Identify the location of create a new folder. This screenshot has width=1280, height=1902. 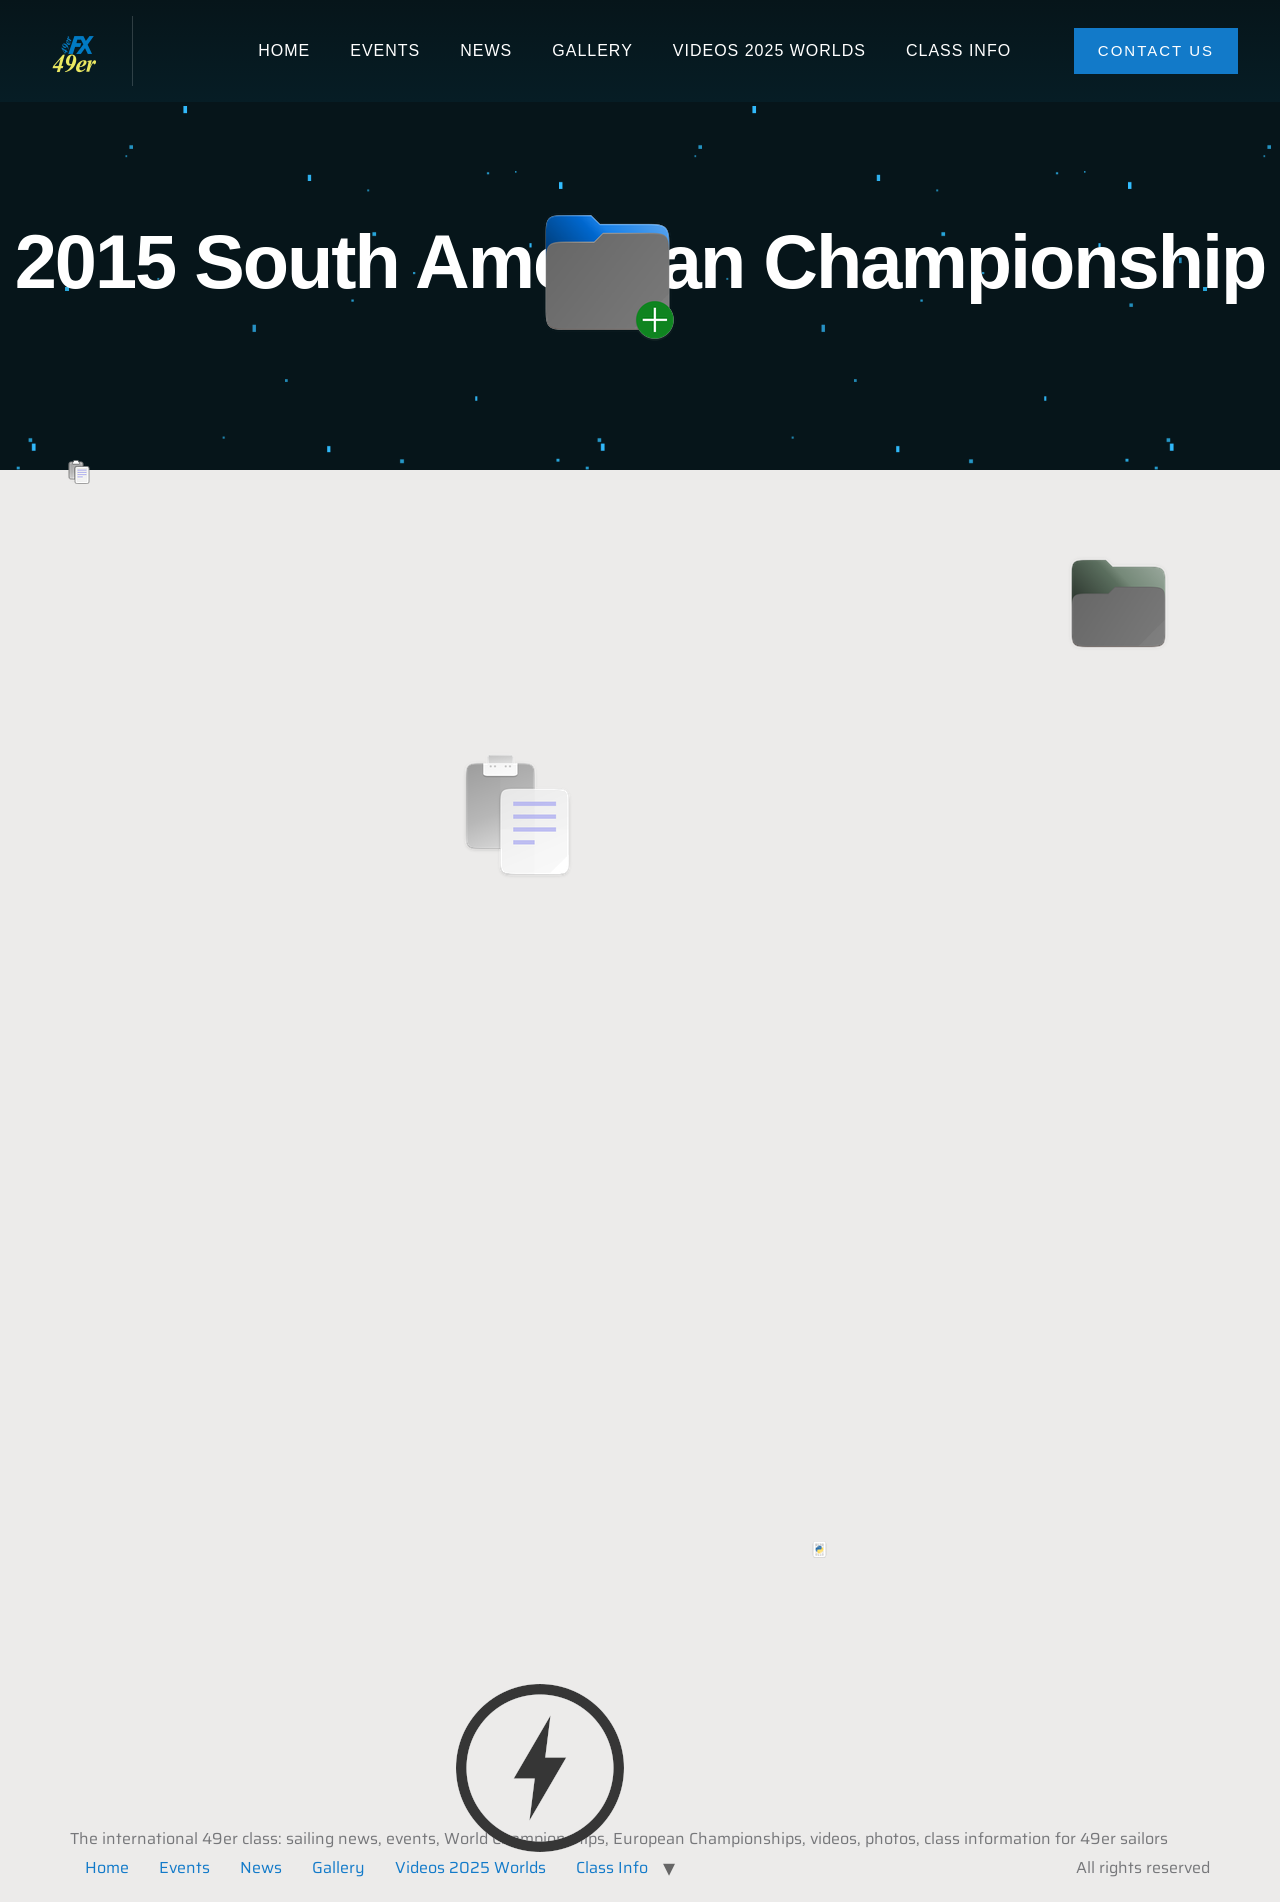
(607, 272).